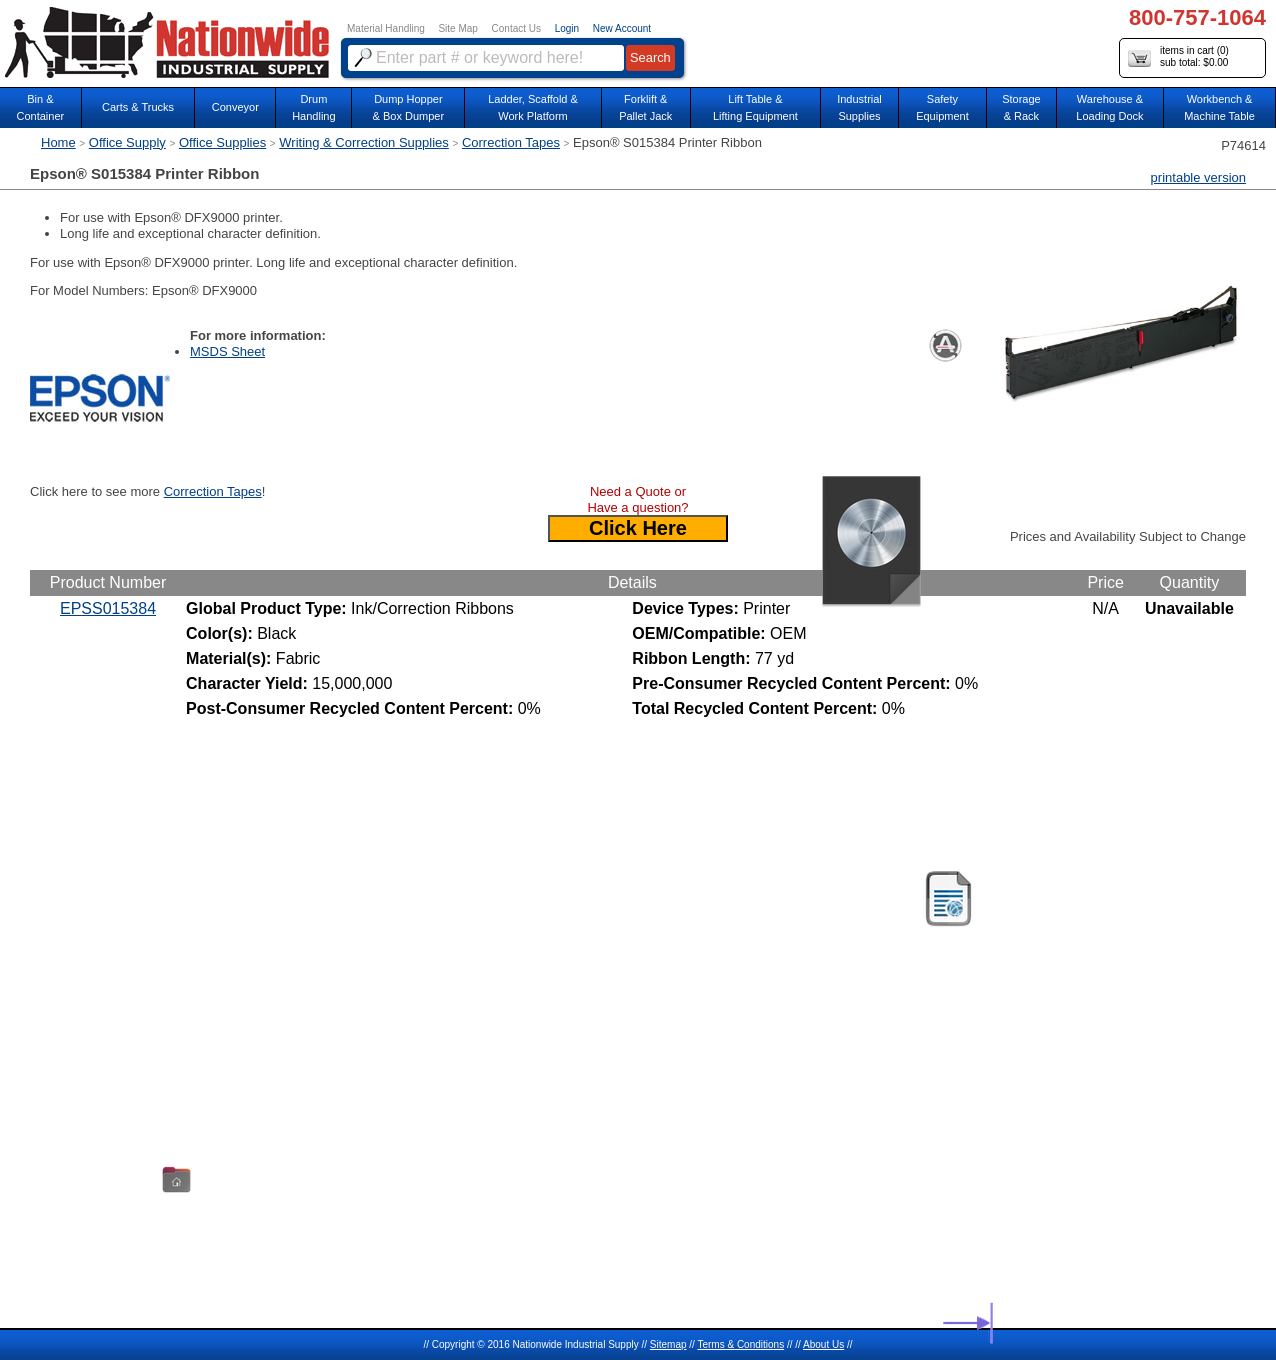 The image size is (1276, 1360). Describe the element at coordinates (948, 898) in the screenshot. I see `libreoffice web document file type` at that location.